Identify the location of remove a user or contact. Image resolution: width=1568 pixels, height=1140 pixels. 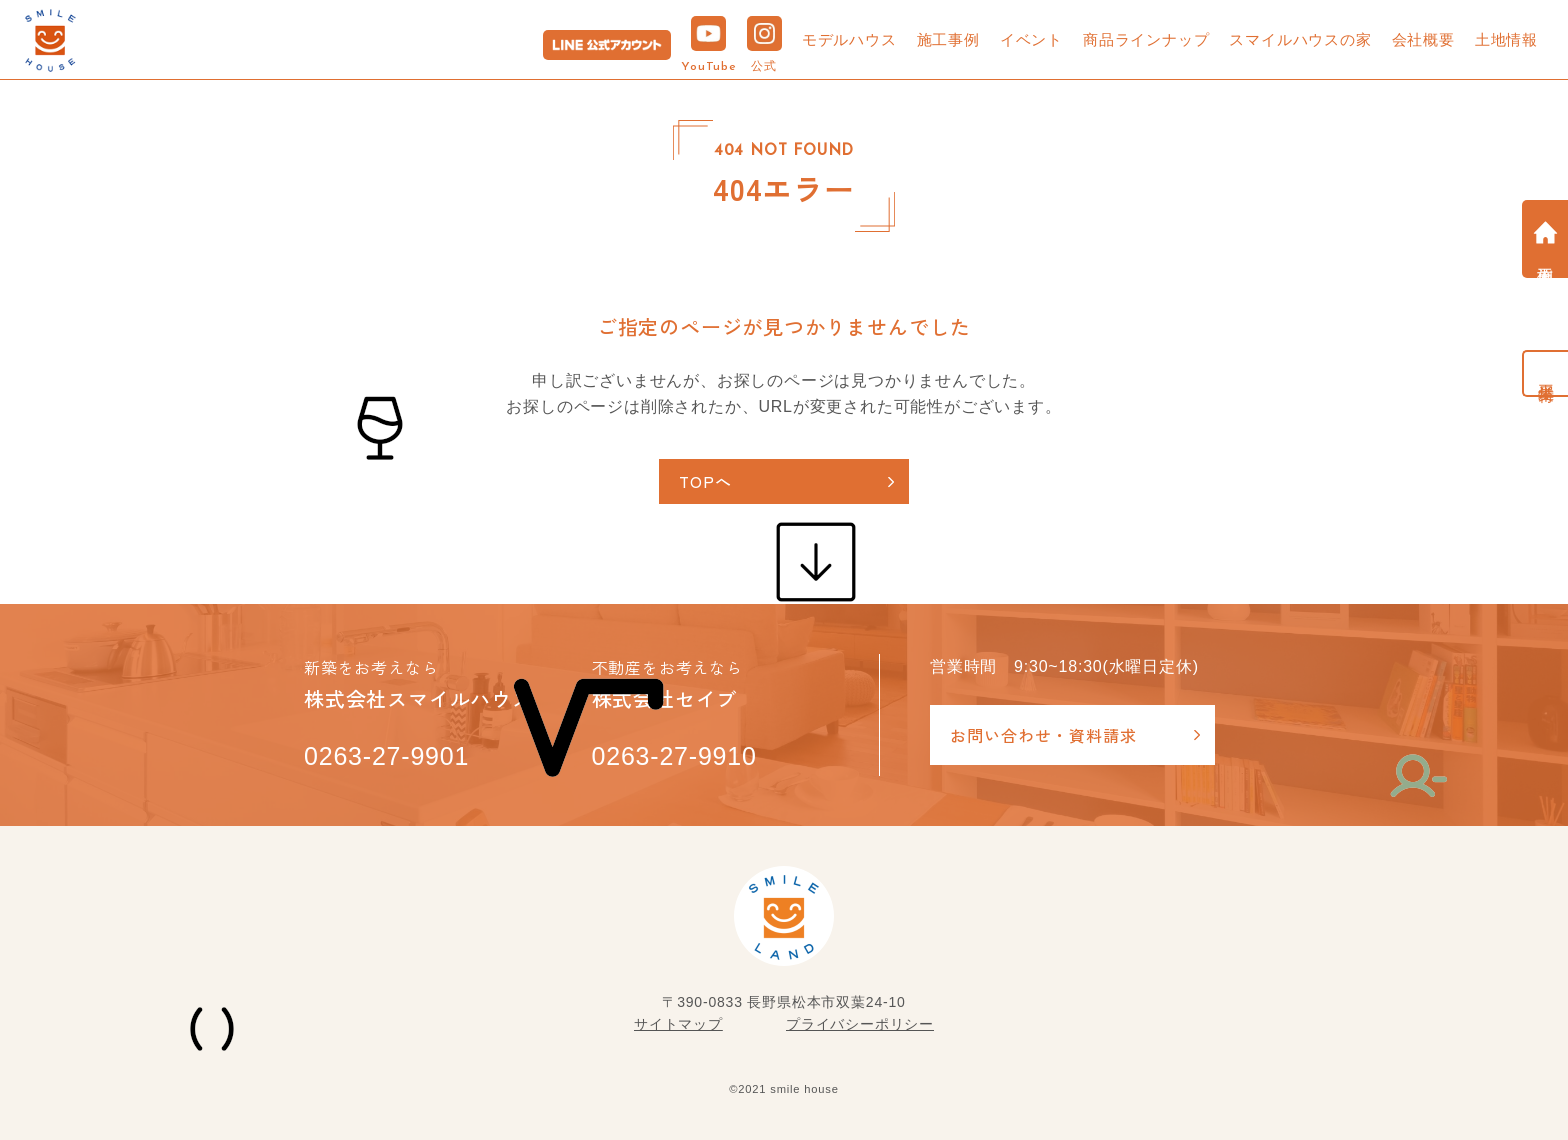
(1417, 777).